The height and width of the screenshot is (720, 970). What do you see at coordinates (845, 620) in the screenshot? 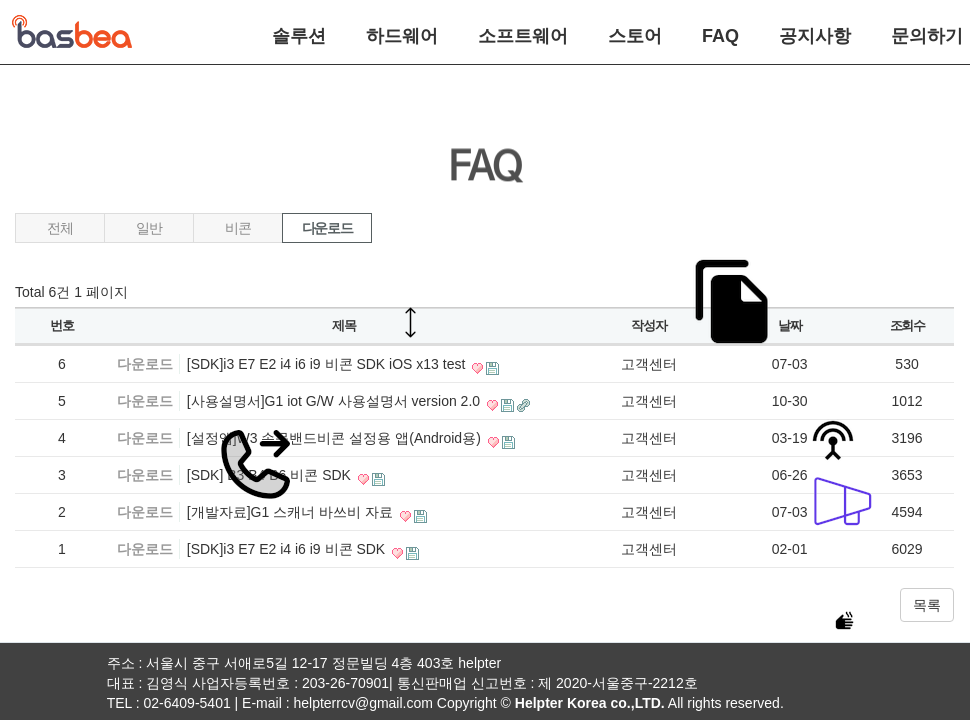
I see `activate hand dryer` at bounding box center [845, 620].